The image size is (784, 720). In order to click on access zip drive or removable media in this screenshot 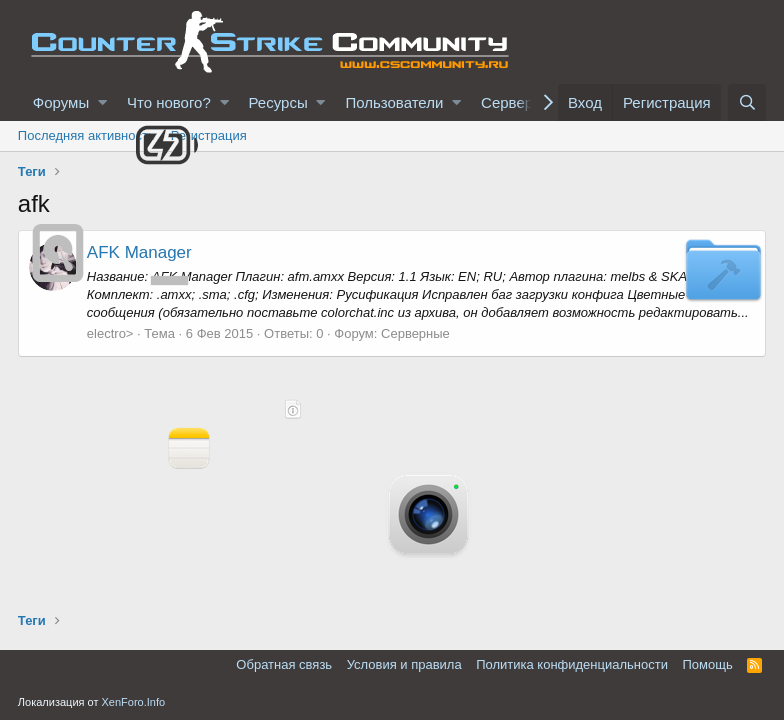, I will do `click(58, 253)`.